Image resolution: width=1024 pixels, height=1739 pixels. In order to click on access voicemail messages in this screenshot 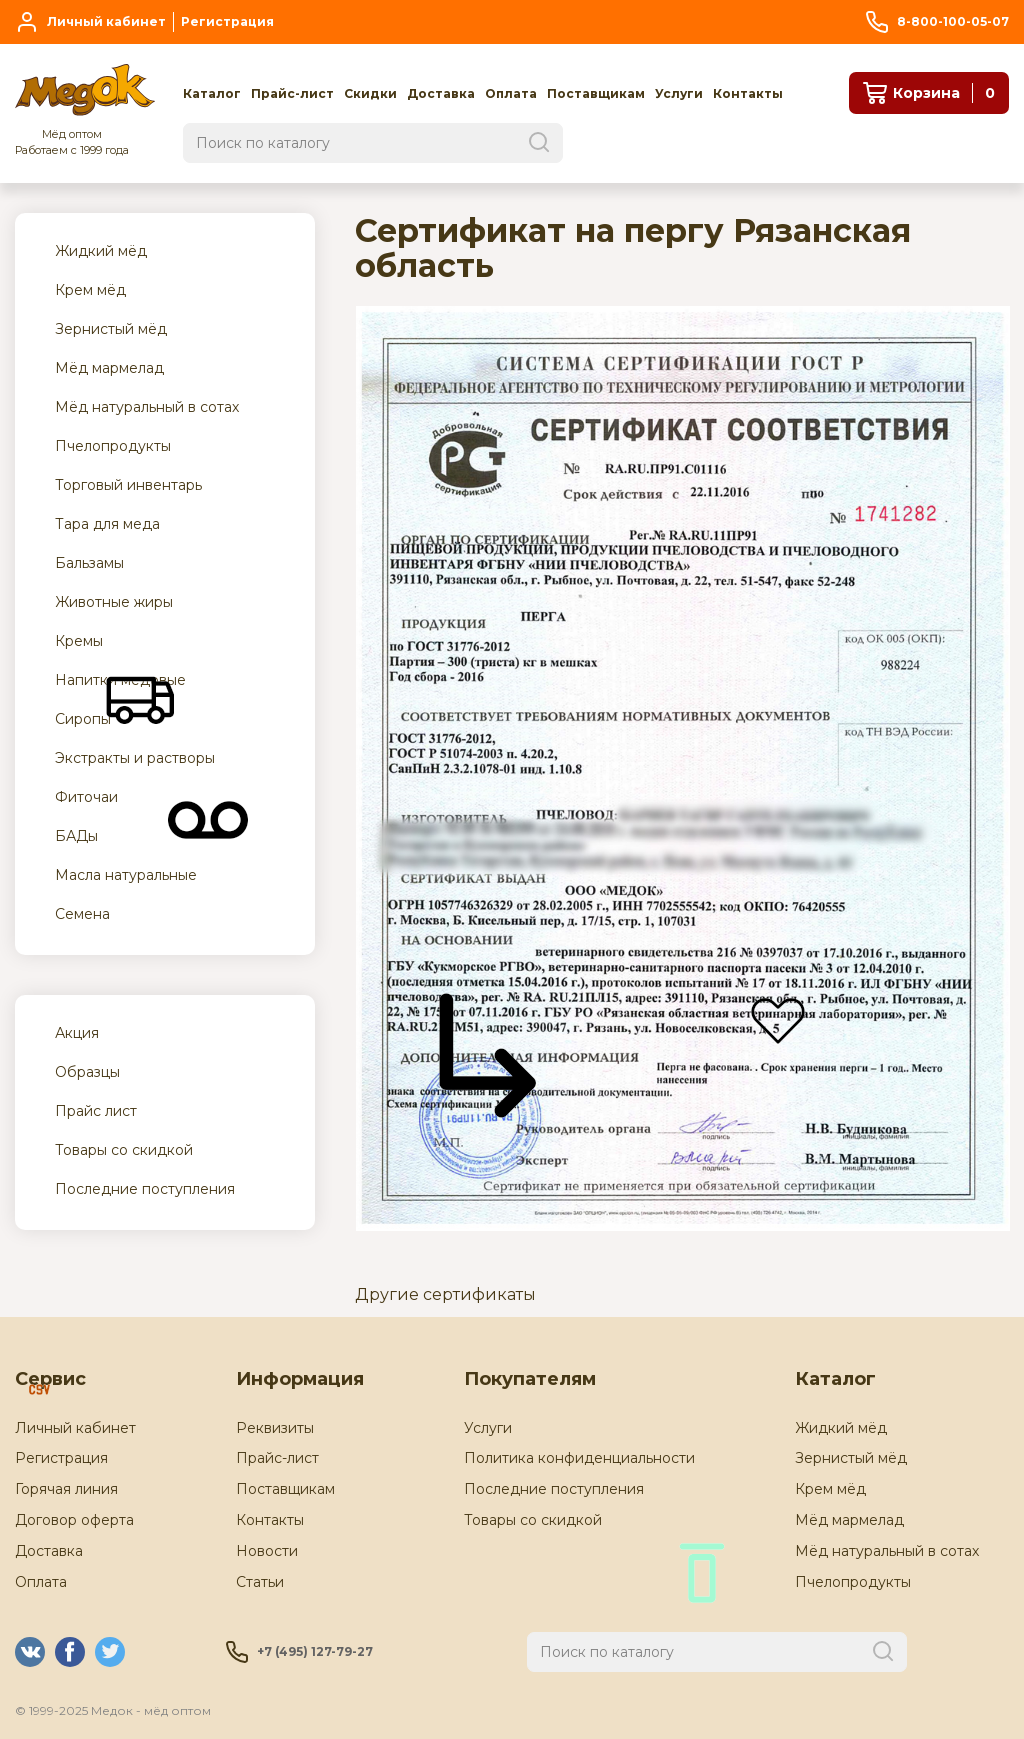, I will do `click(208, 820)`.